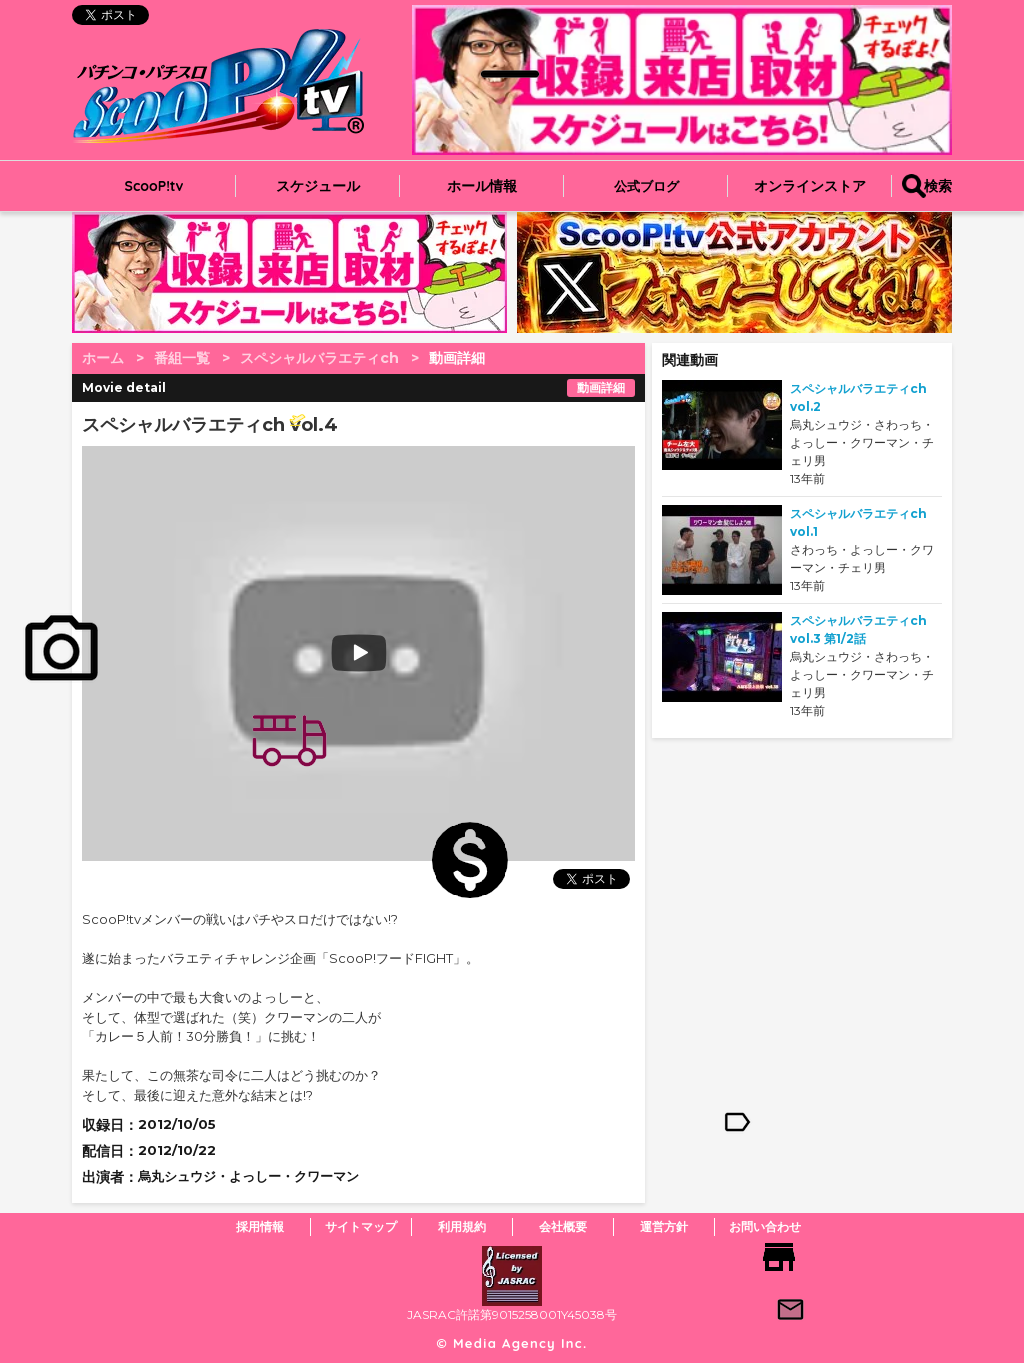 The width and height of the screenshot is (1024, 1363). Describe the element at coordinates (297, 419) in the screenshot. I see `flight departure or takeoff status` at that location.